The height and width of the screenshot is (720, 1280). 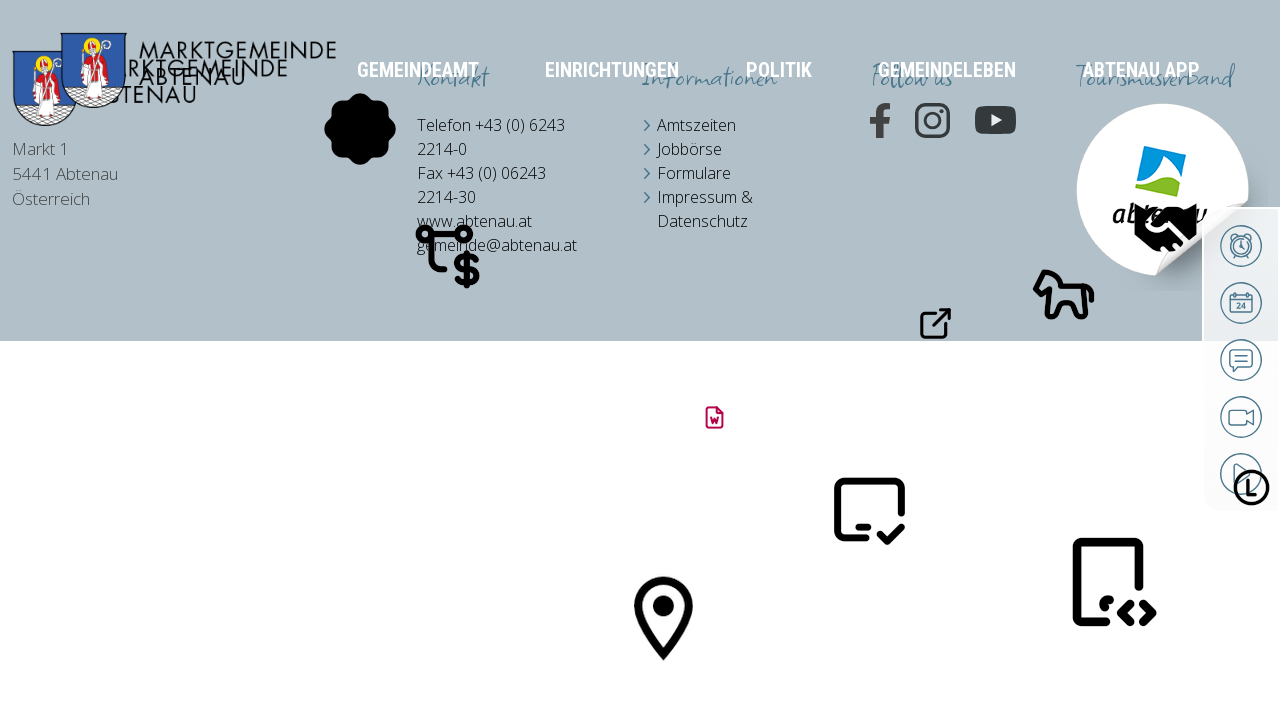 What do you see at coordinates (1251, 487) in the screenshot?
I see `indicates a "large" size option` at bounding box center [1251, 487].